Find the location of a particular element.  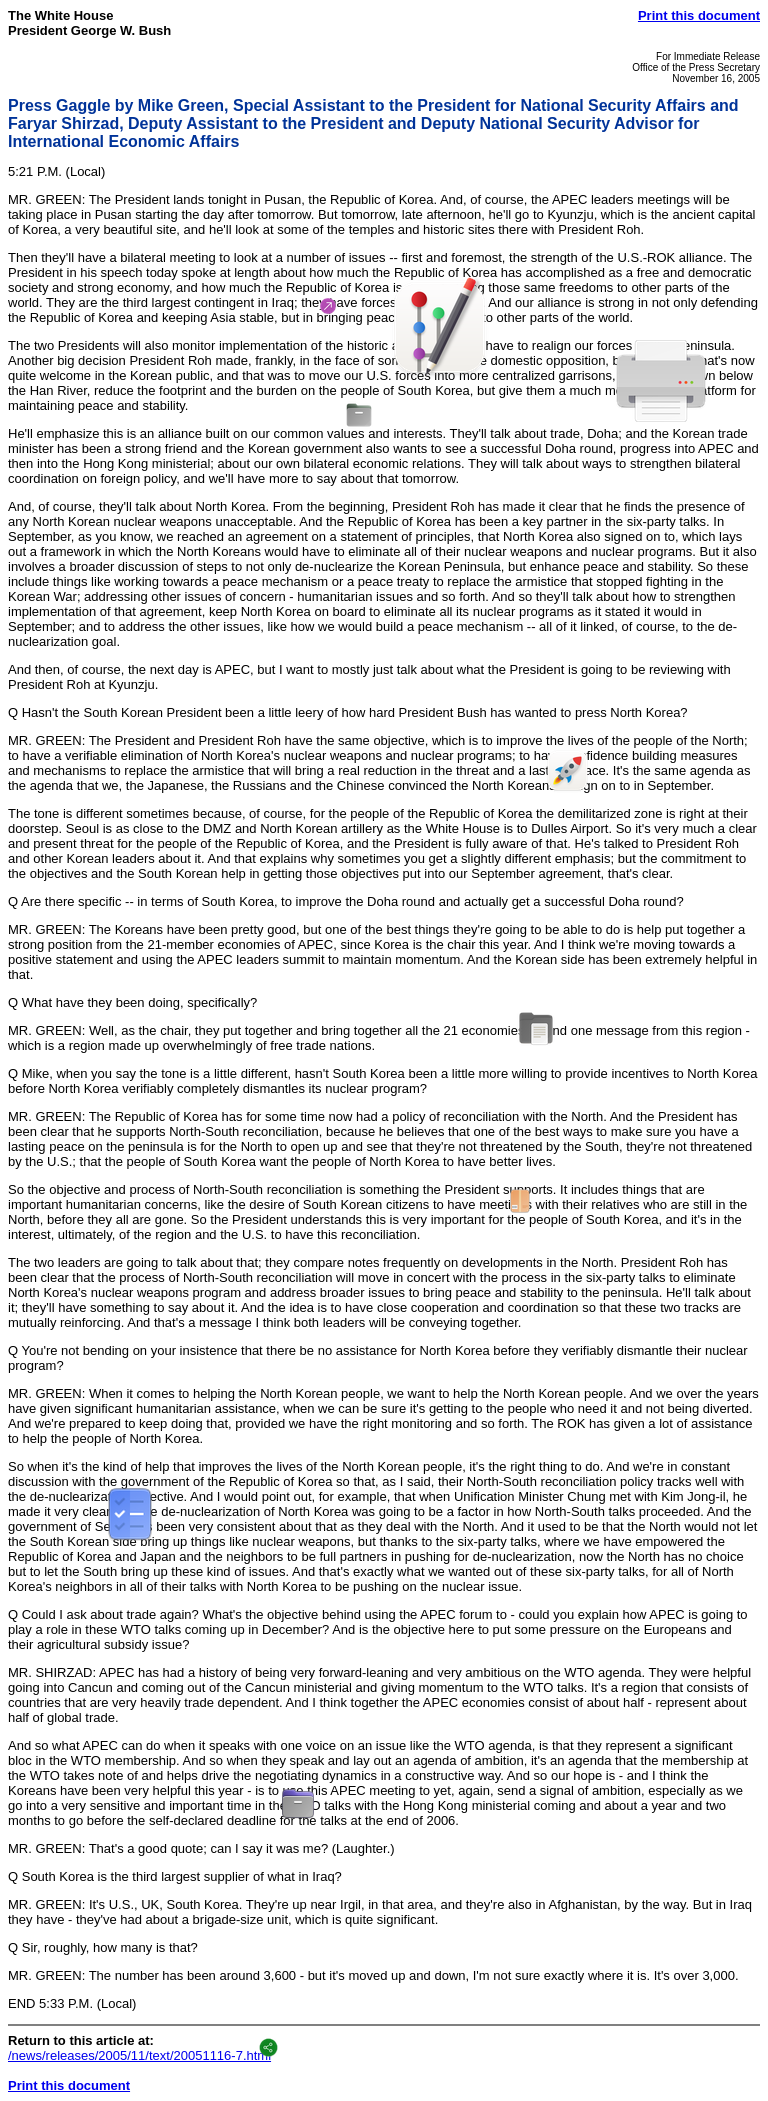

indicates a symbolic link or shortcut to another file is located at coordinates (328, 306).